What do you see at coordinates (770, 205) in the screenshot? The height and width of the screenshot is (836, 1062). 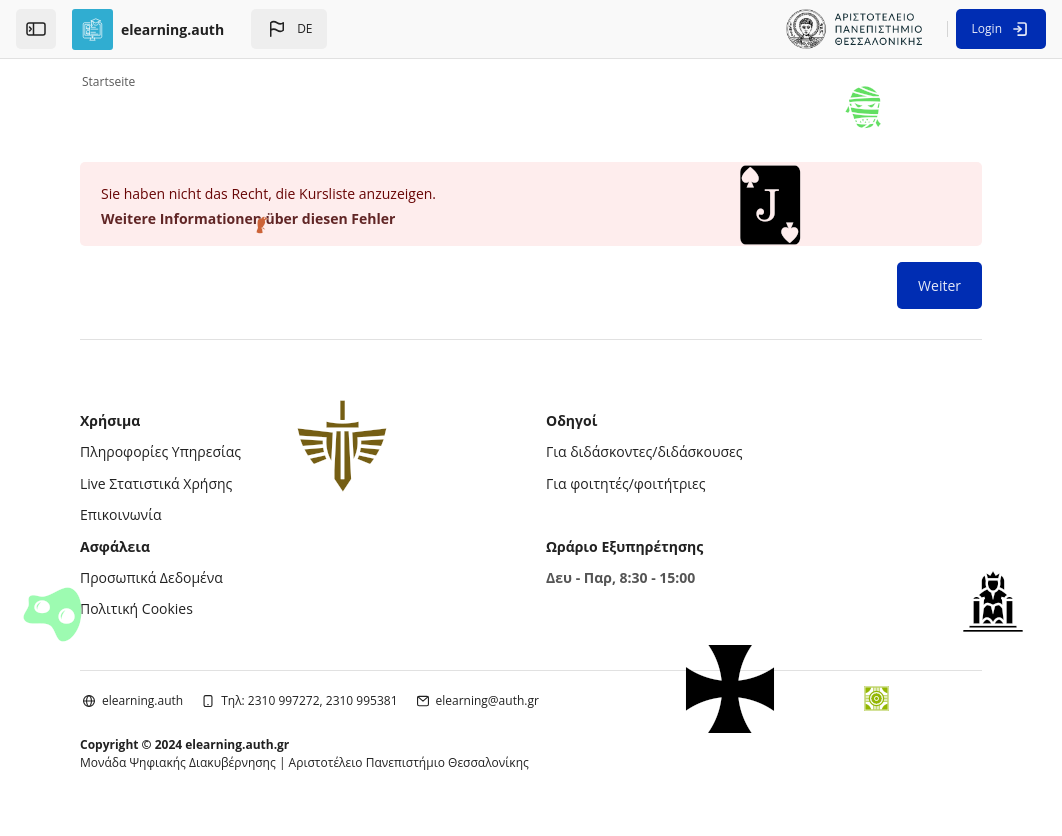 I see `jack of spades playing card` at bounding box center [770, 205].